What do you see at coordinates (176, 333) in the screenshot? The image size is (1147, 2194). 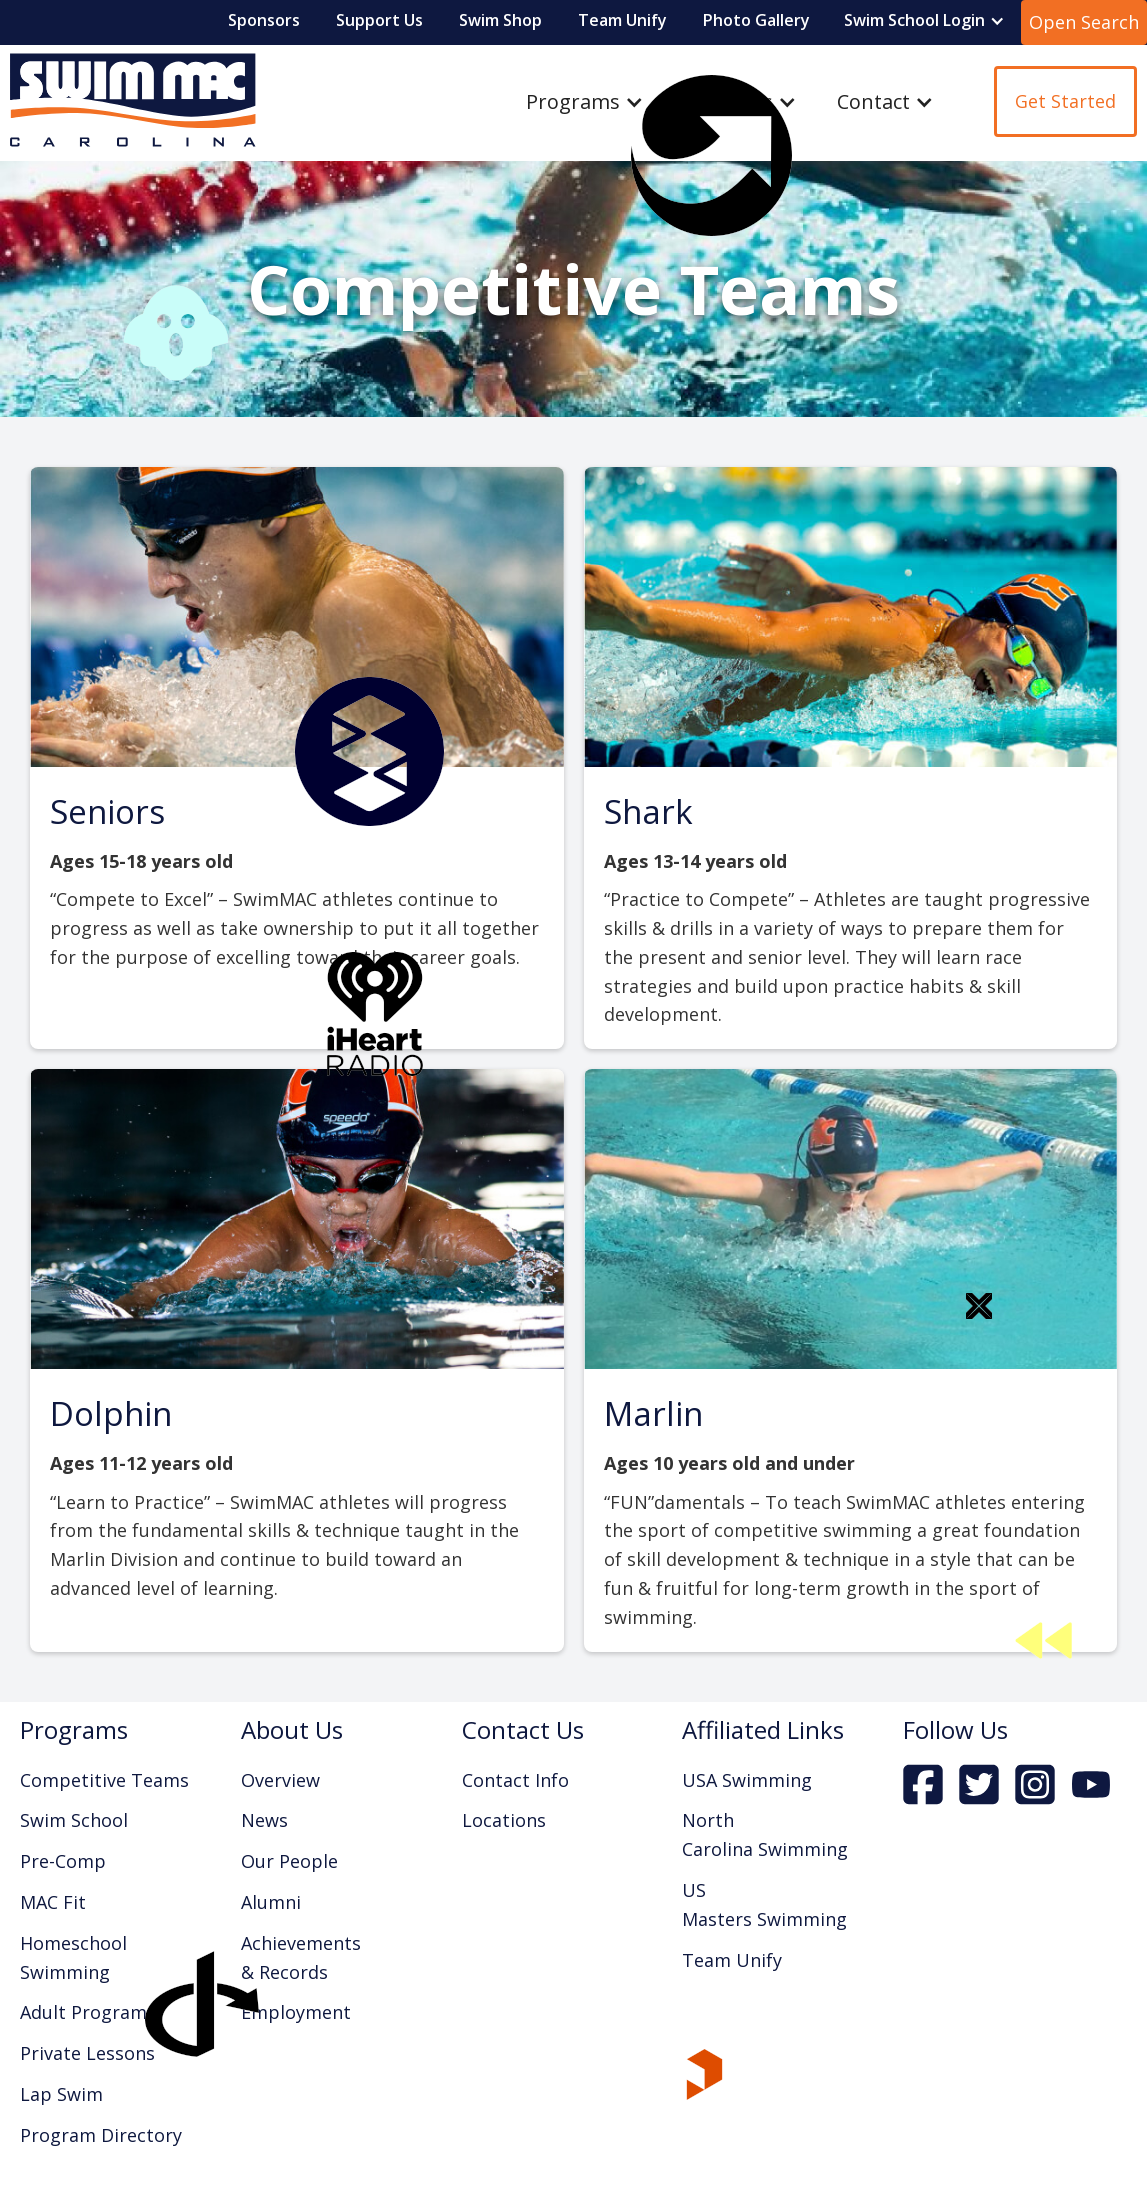 I see `ghost mode or incognito status indicator` at bounding box center [176, 333].